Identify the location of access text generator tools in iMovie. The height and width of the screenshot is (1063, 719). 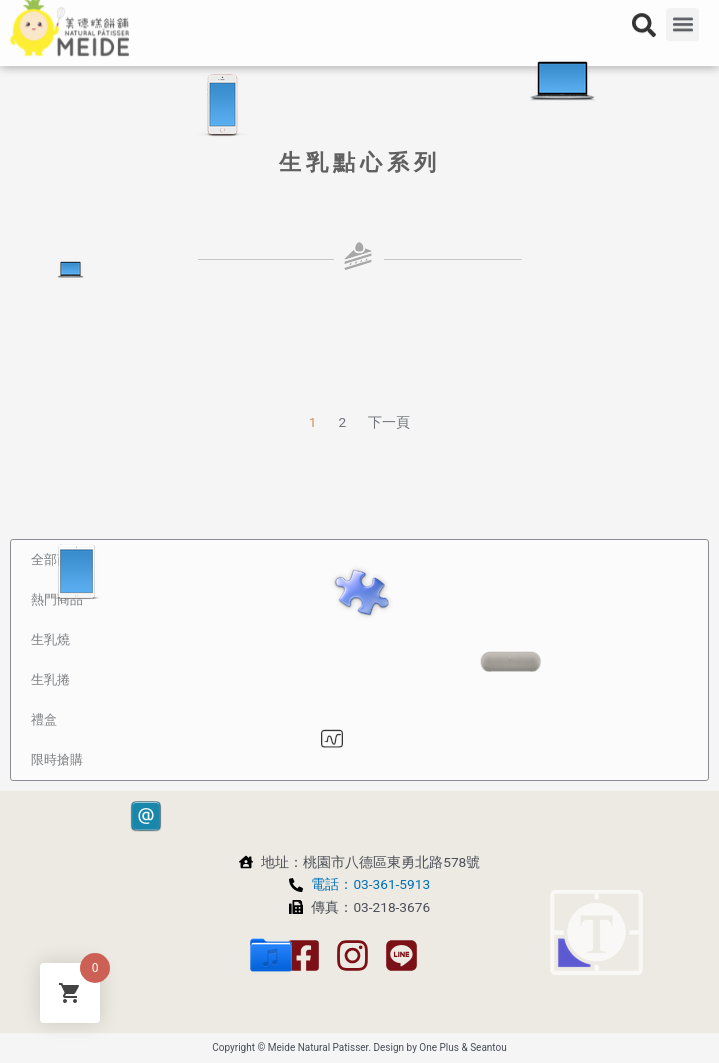
(596, 932).